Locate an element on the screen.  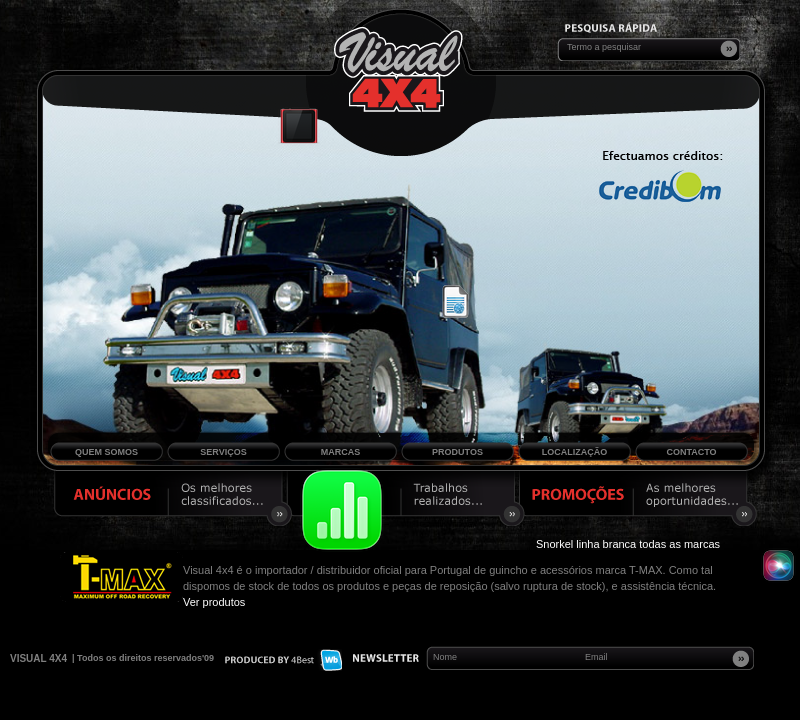
open siri voice assistant settings is located at coordinates (778, 565).